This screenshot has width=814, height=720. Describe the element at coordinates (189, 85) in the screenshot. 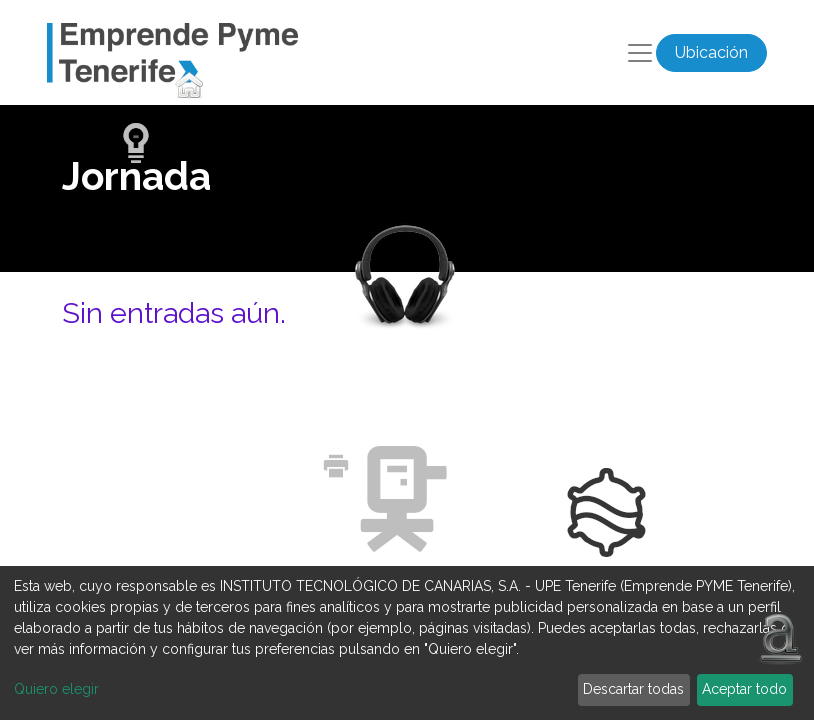

I see `navigate to home screen` at that location.